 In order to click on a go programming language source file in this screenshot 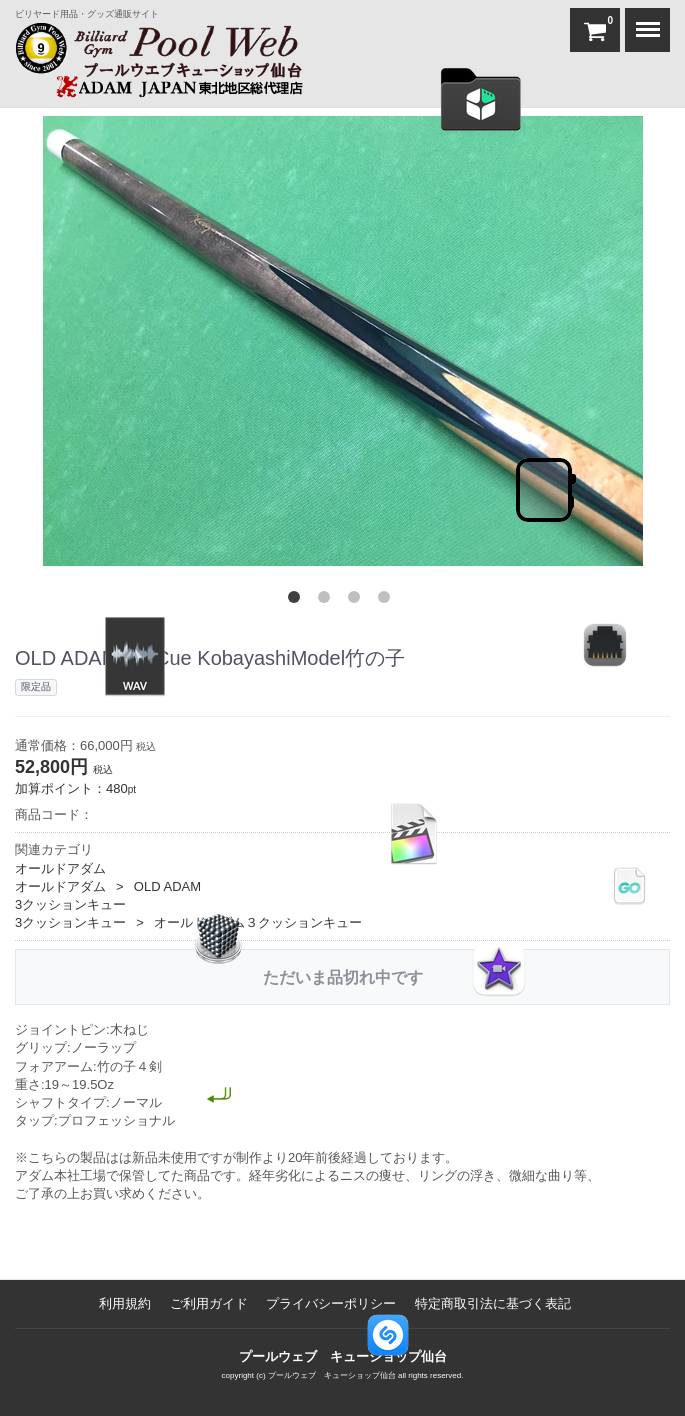, I will do `click(629, 885)`.